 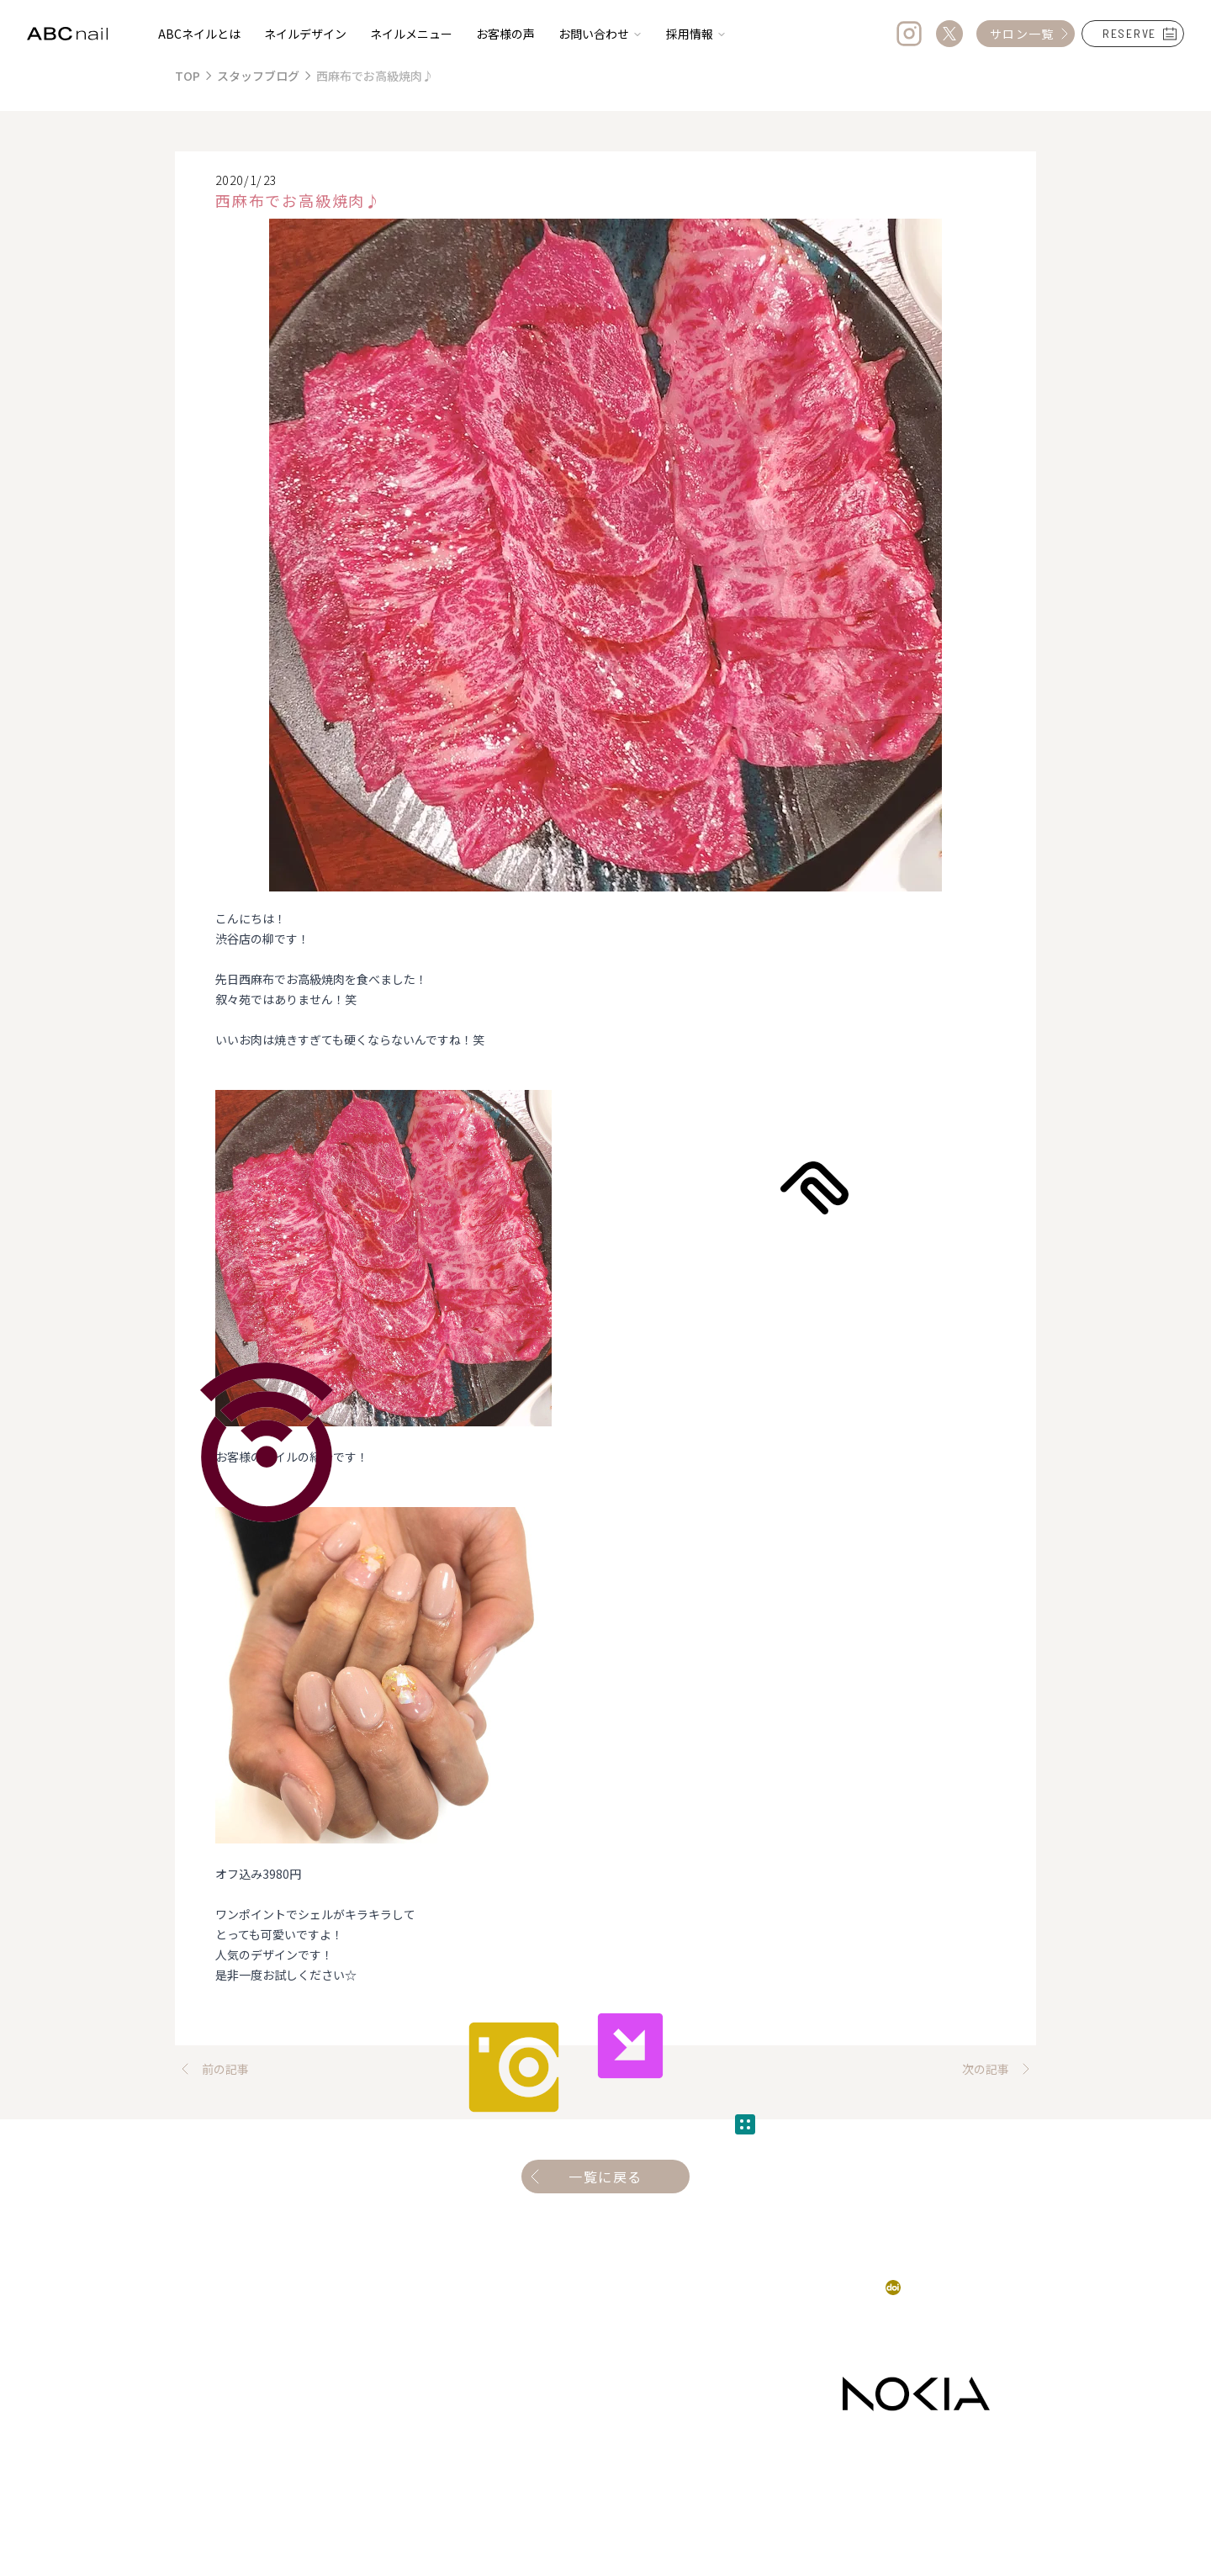 I want to click on roll the dice or randomize, so click(x=745, y=2124).